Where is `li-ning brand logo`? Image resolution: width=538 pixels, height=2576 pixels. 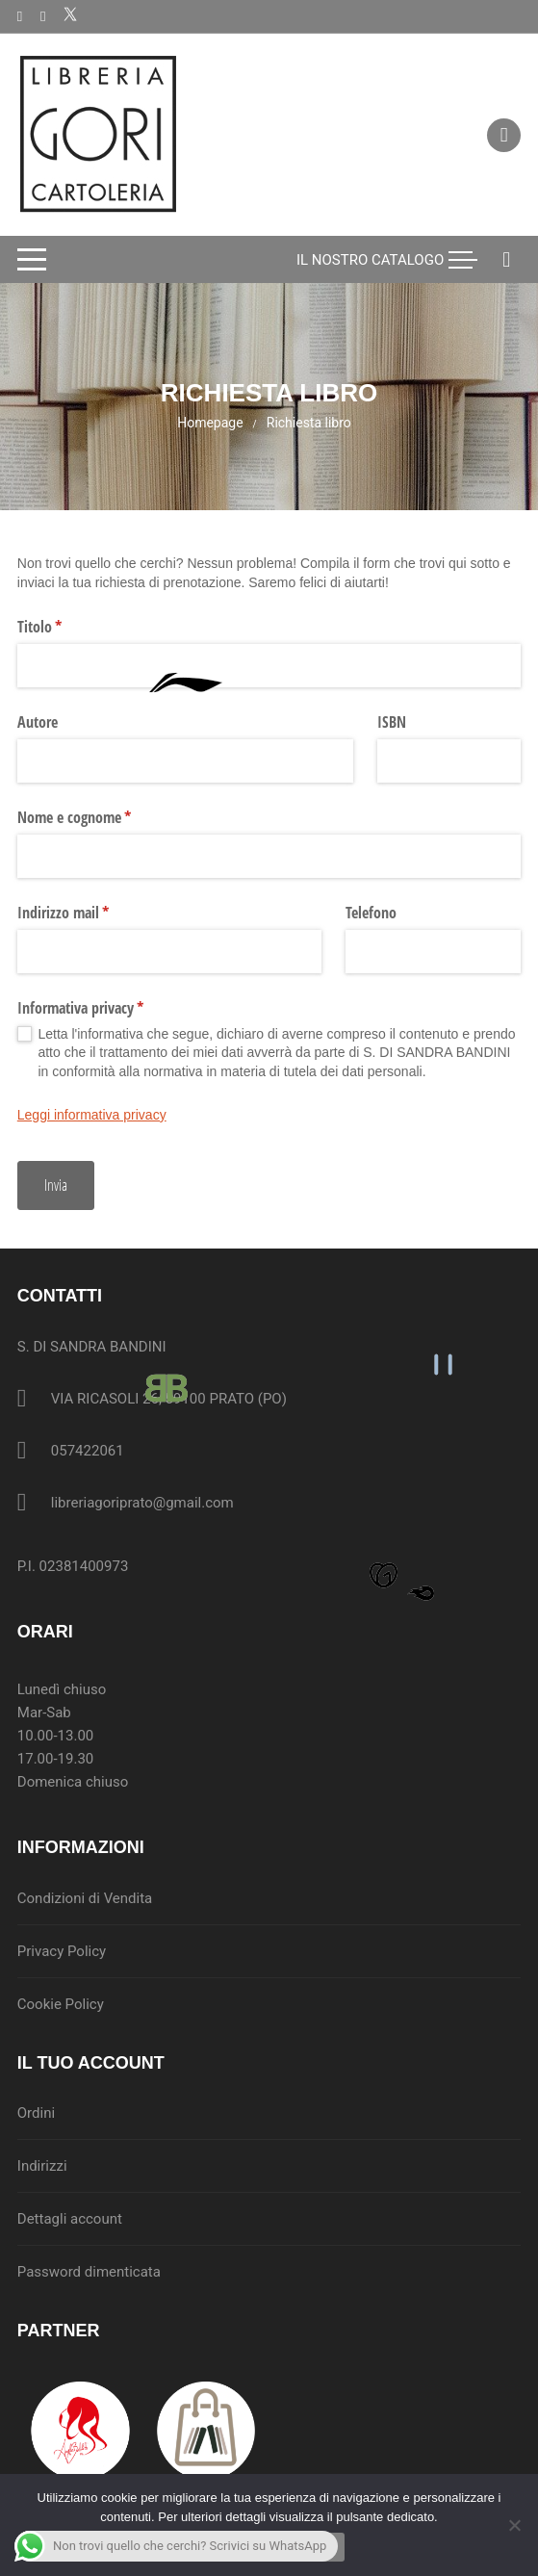 li-ning brand logo is located at coordinates (186, 683).